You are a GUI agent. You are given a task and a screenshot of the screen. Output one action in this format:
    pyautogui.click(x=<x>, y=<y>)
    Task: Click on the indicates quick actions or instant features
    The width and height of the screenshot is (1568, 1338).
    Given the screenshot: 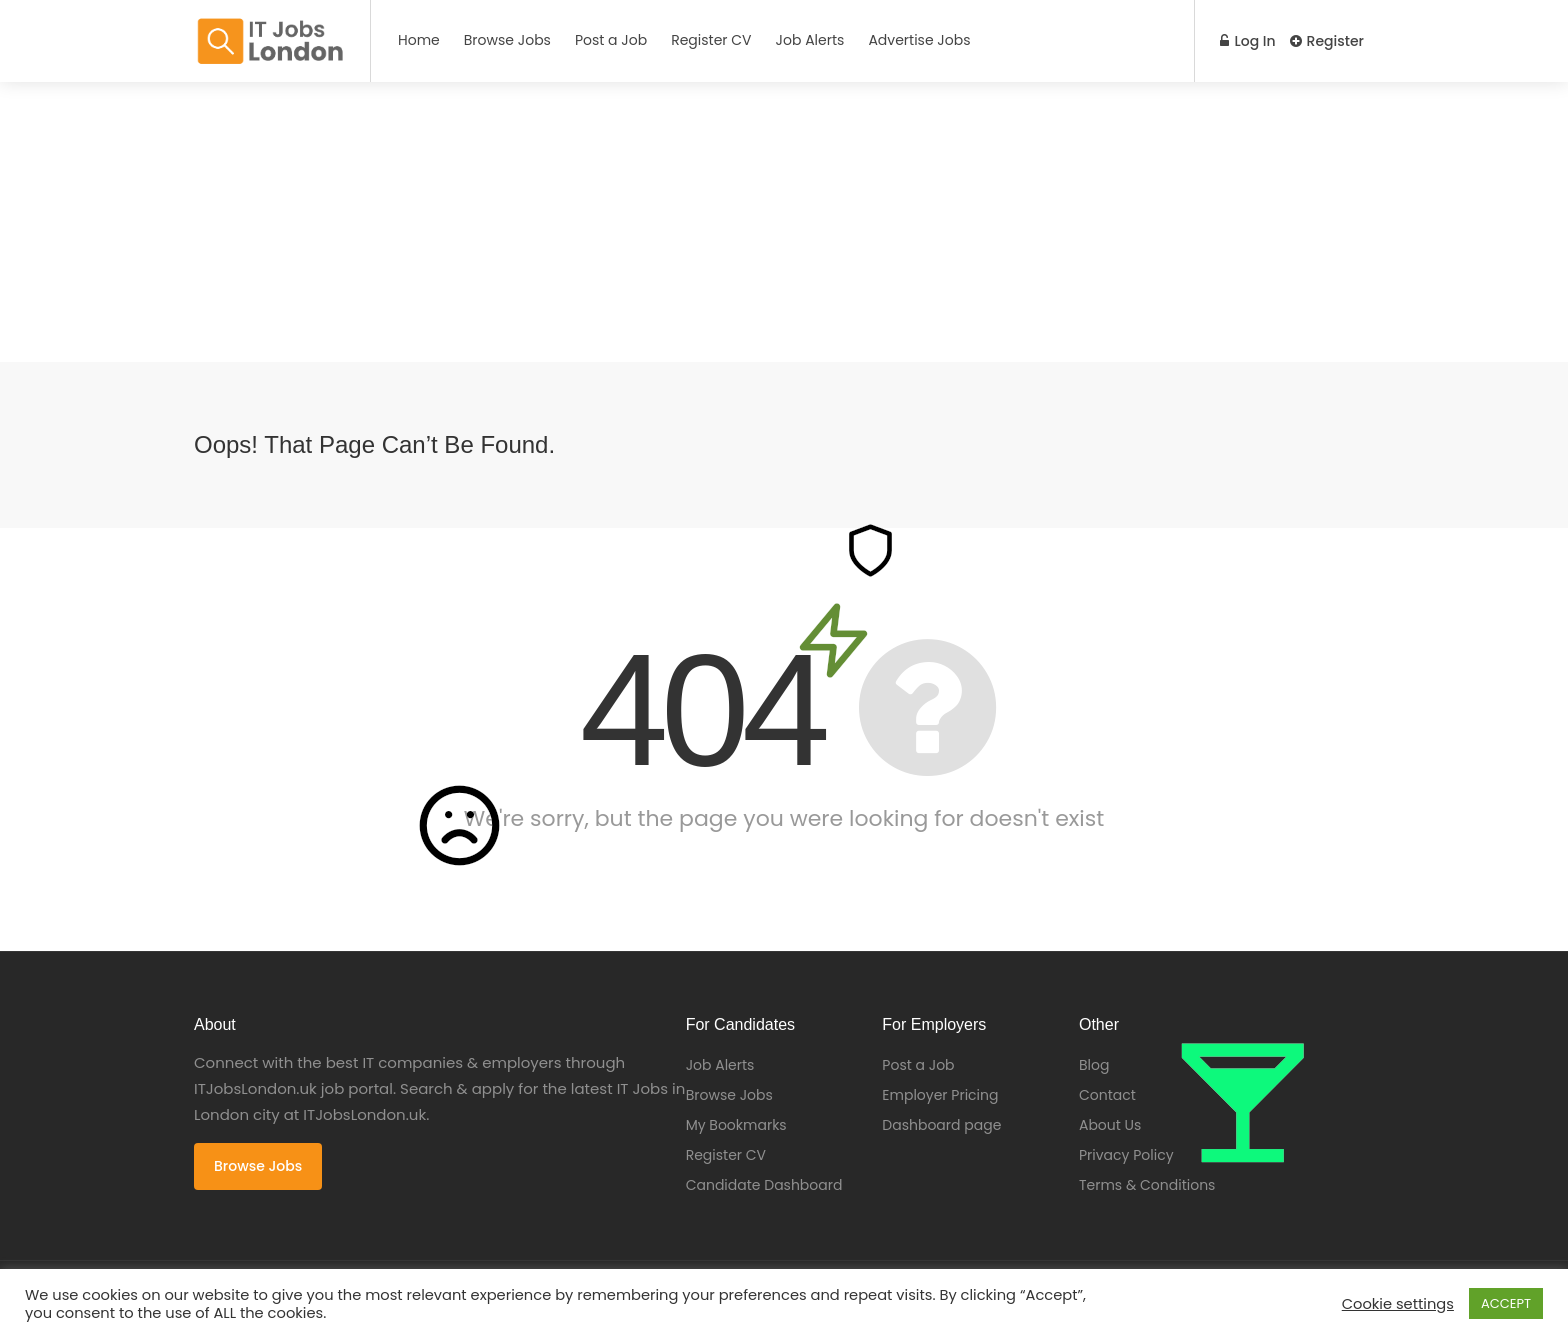 What is the action you would take?
    pyautogui.click(x=833, y=640)
    